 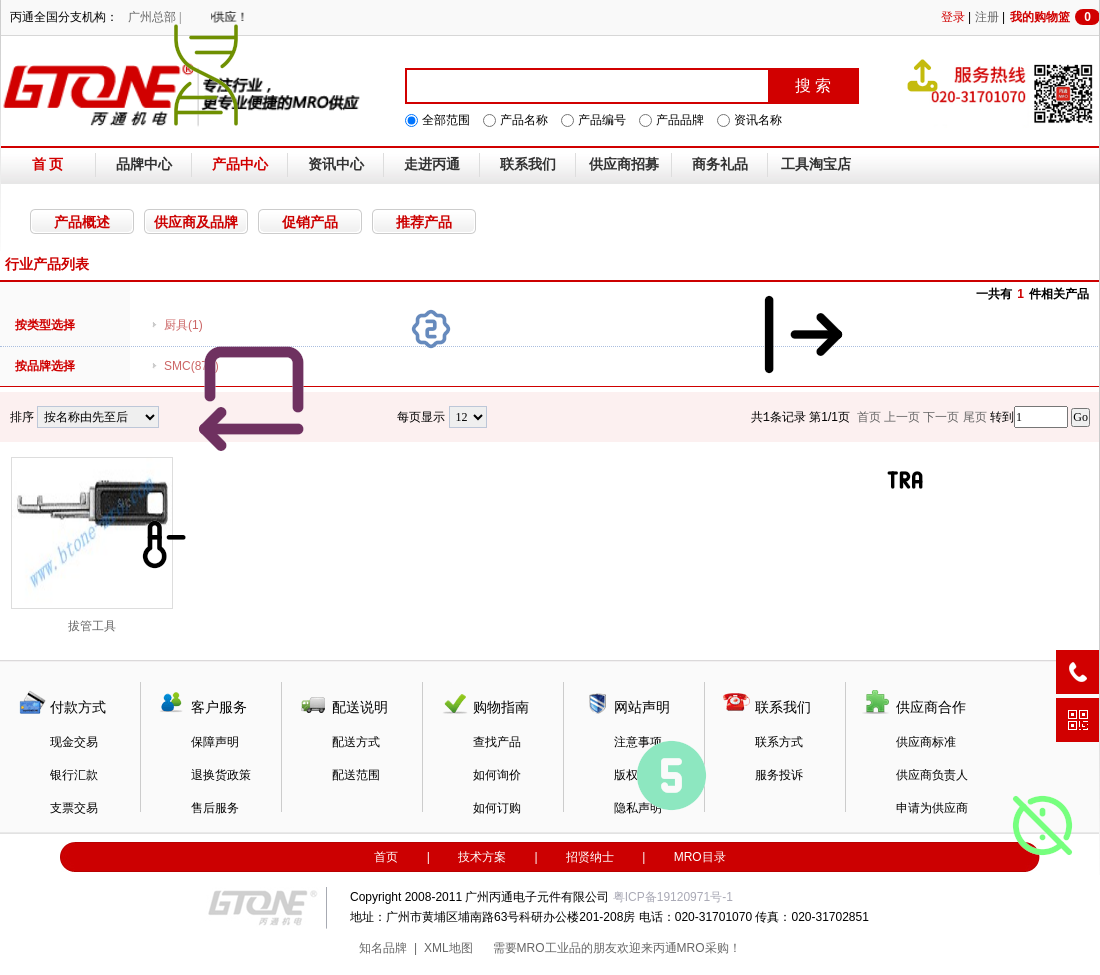 What do you see at coordinates (922, 76) in the screenshot?
I see `upload a file or document` at bounding box center [922, 76].